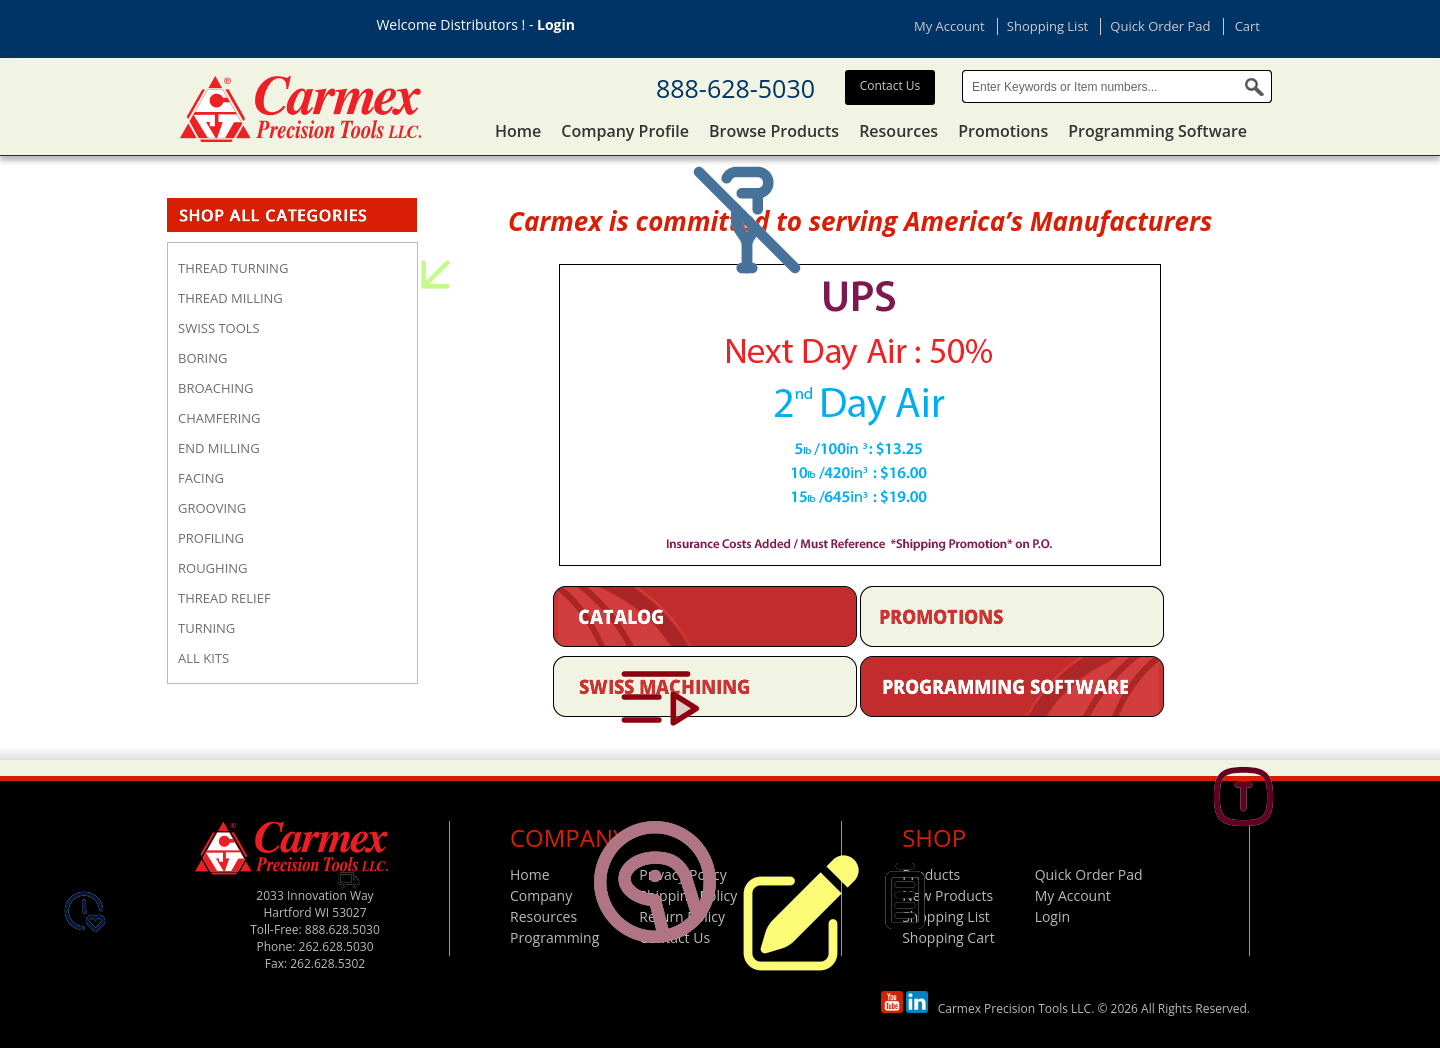  Describe the element at coordinates (905, 896) in the screenshot. I see `indicates battery is fully charged` at that location.